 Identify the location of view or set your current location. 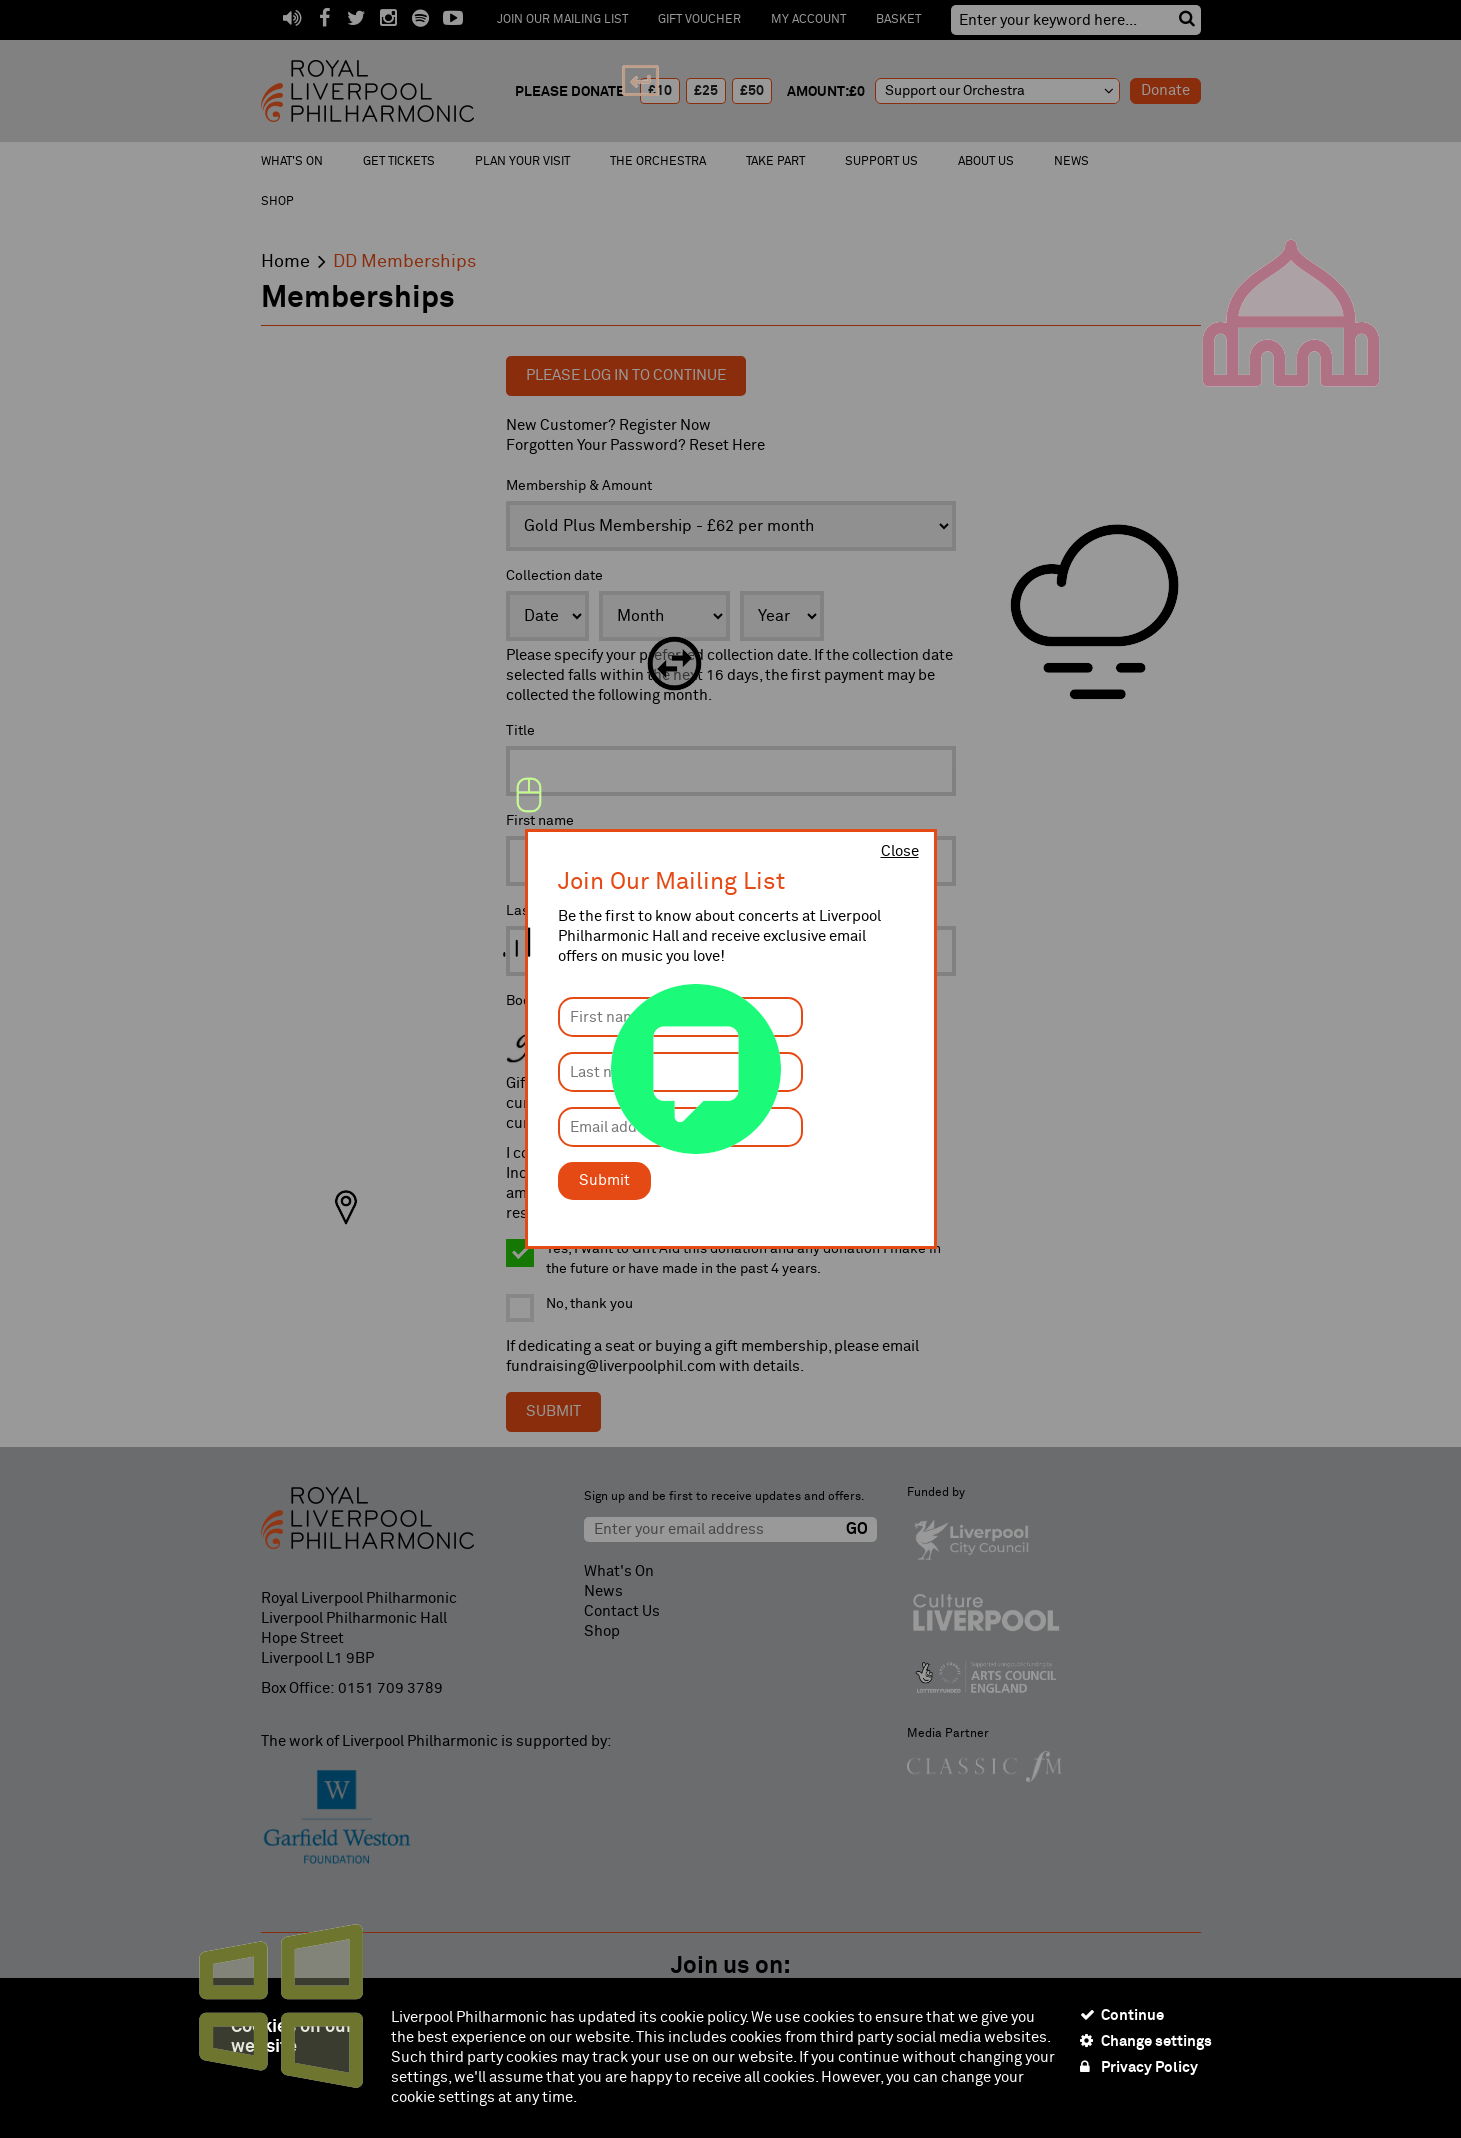
(346, 1208).